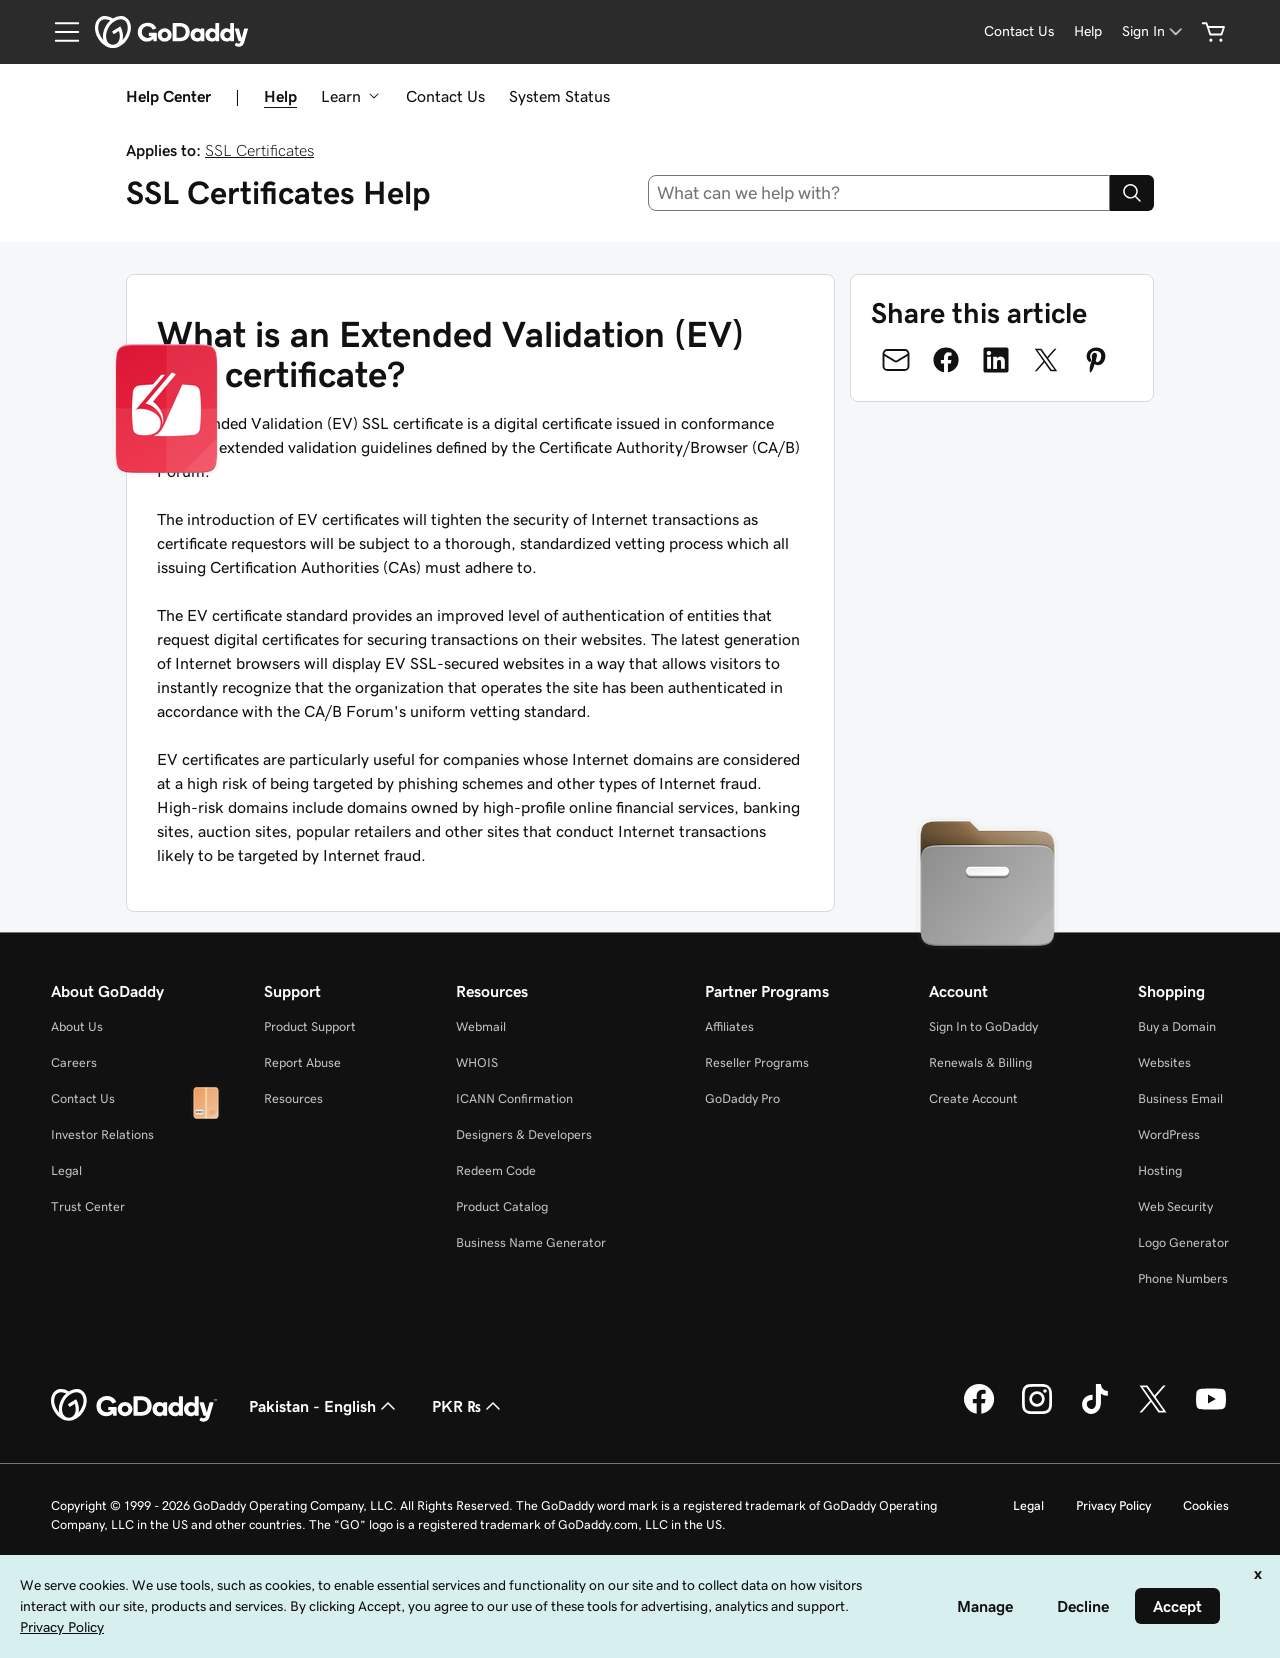  I want to click on an EPS image file type indicator, so click(166, 408).